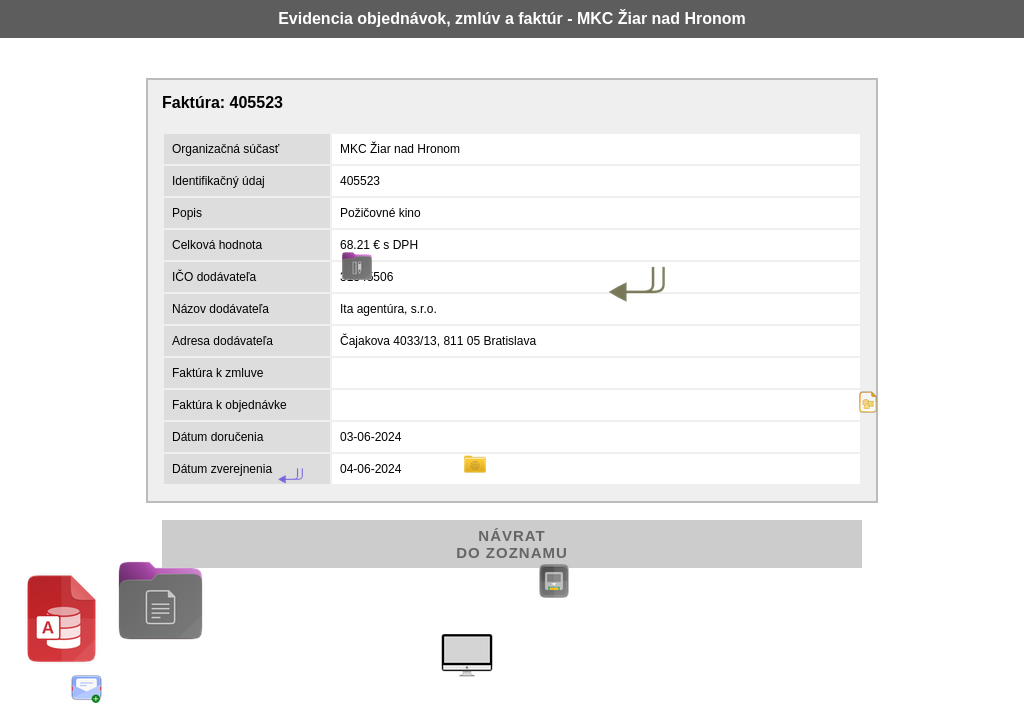 The height and width of the screenshot is (720, 1024). What do you see at coordinates (868, 402) in the screenshot?
I see `a libreoffice draw document file` at bounding box center [868, 402].